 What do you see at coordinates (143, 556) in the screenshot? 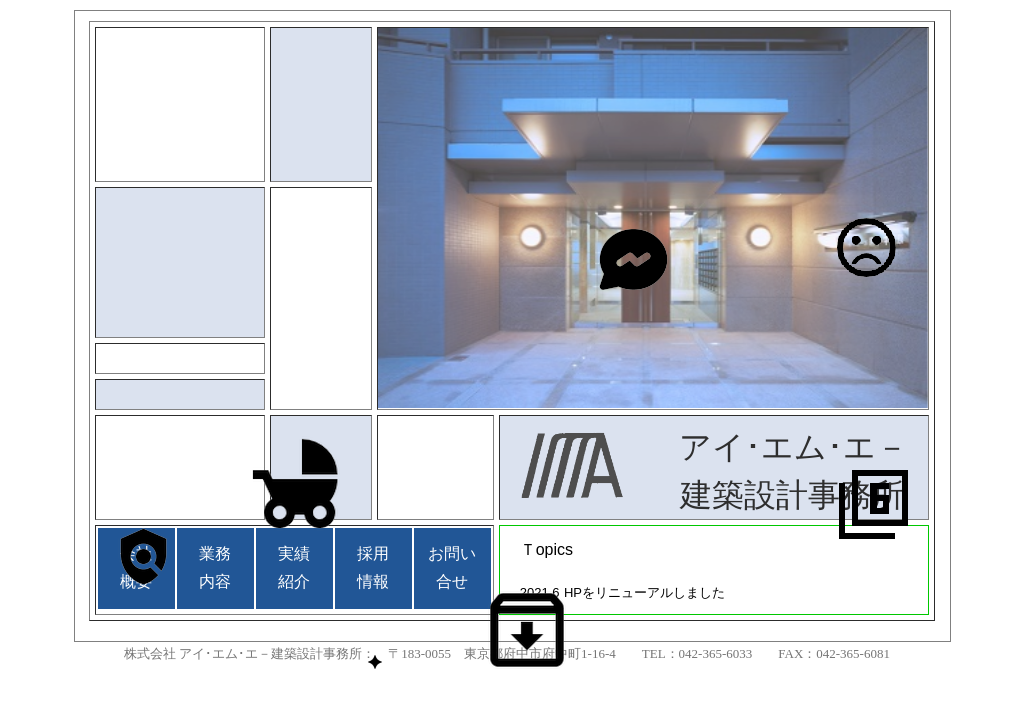
I see `view privacy policy or terms` at bounding box center [143, 556].